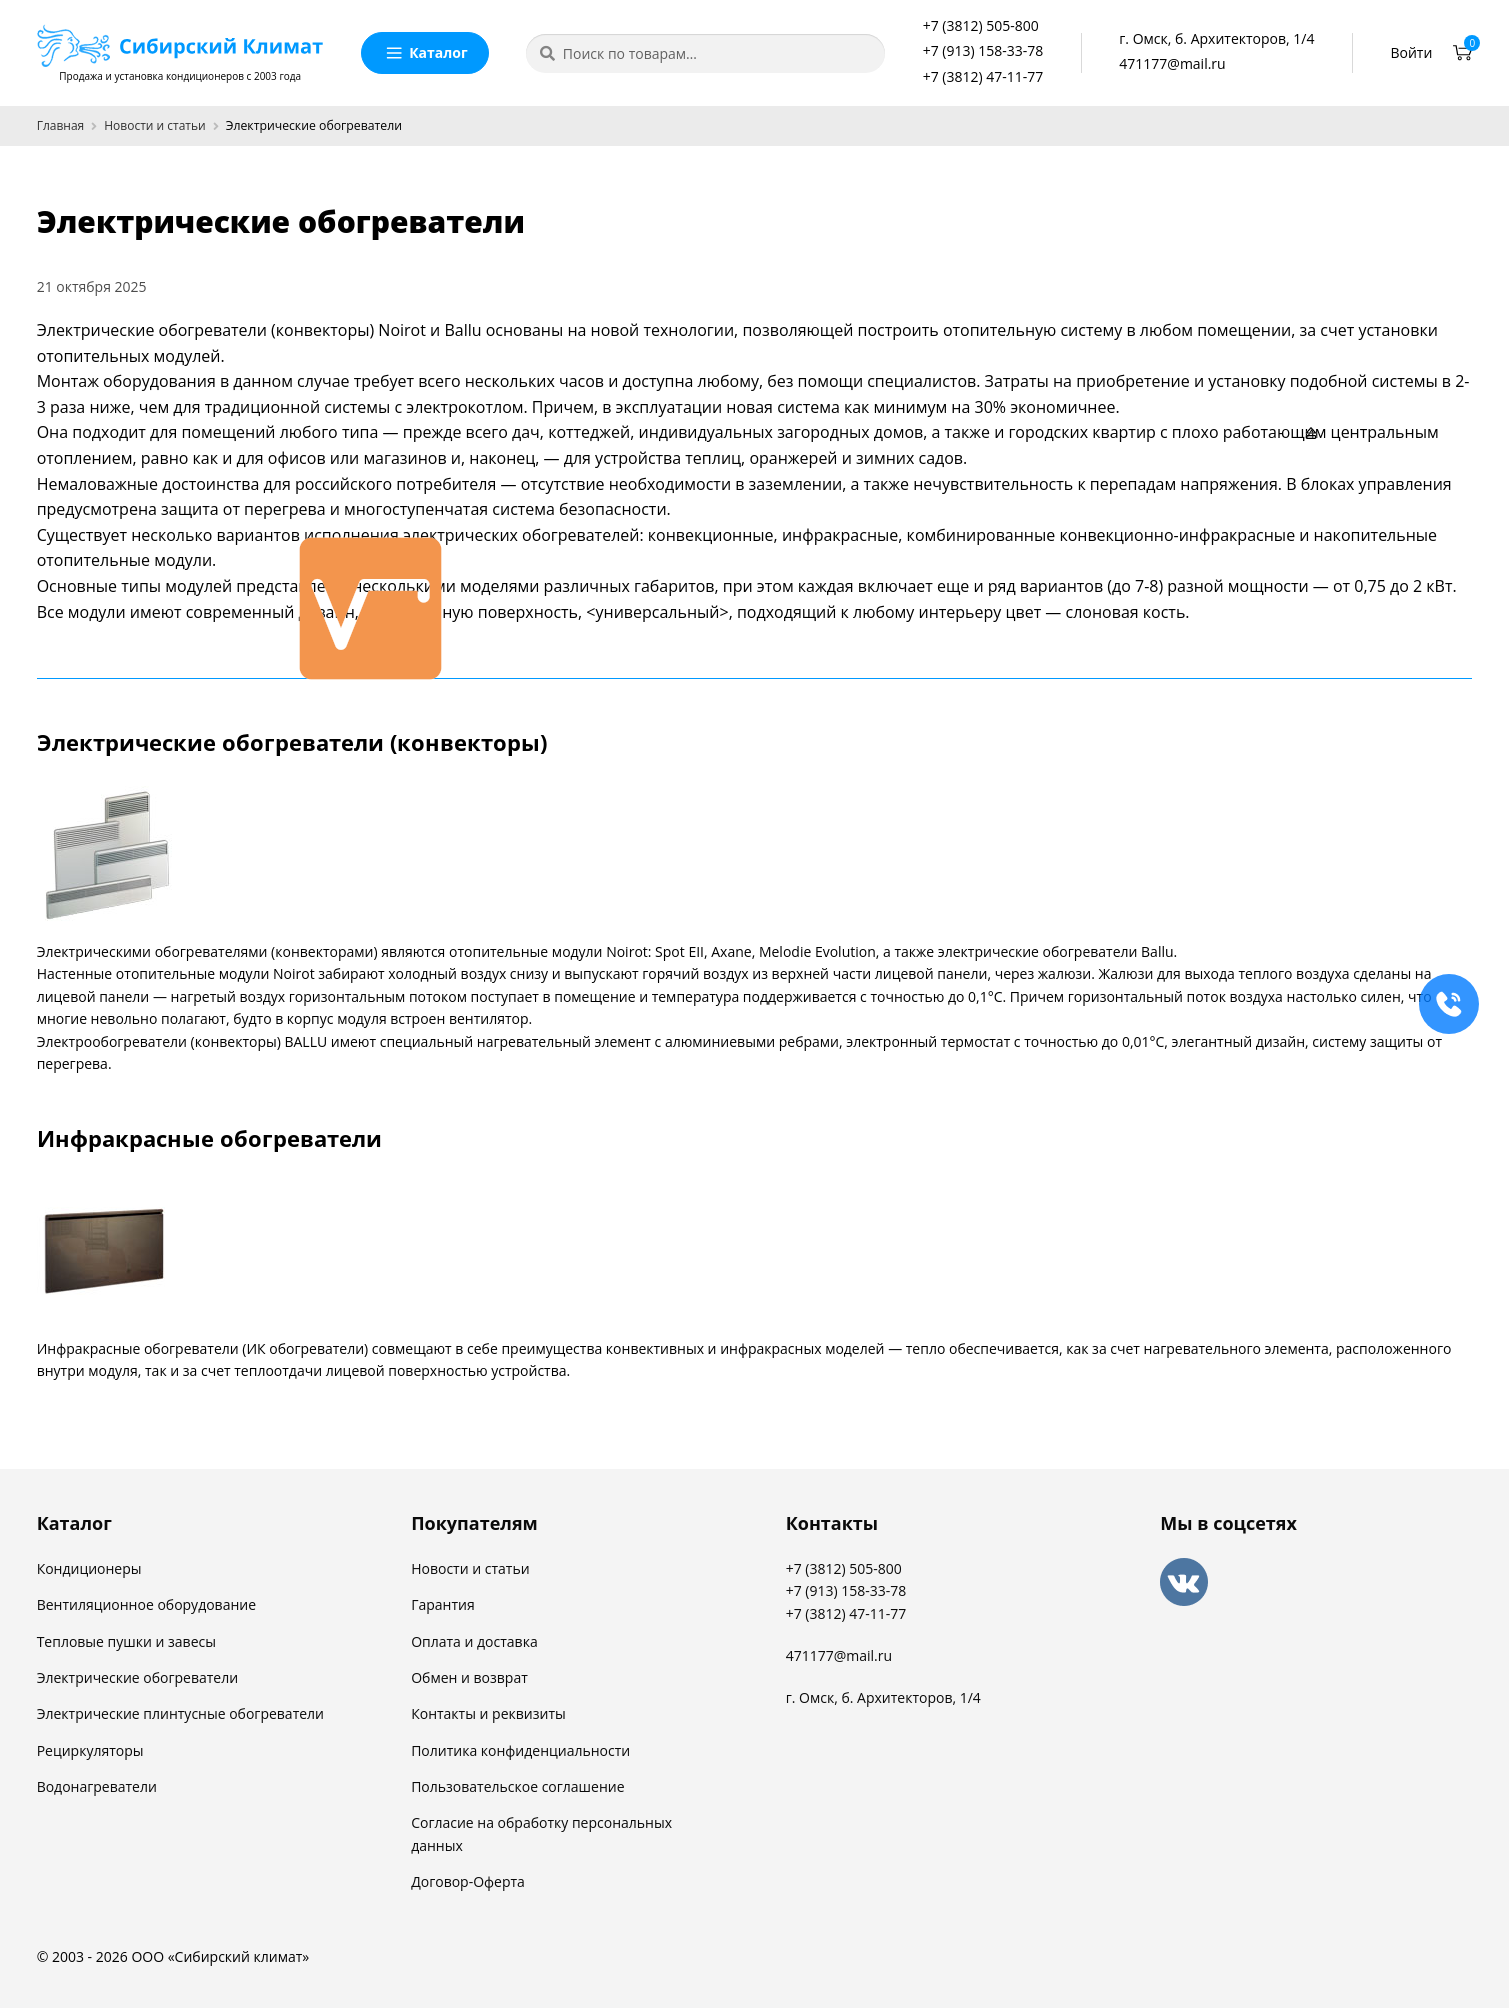  I want to click on eject media or disc from player, so click(1311, 433).